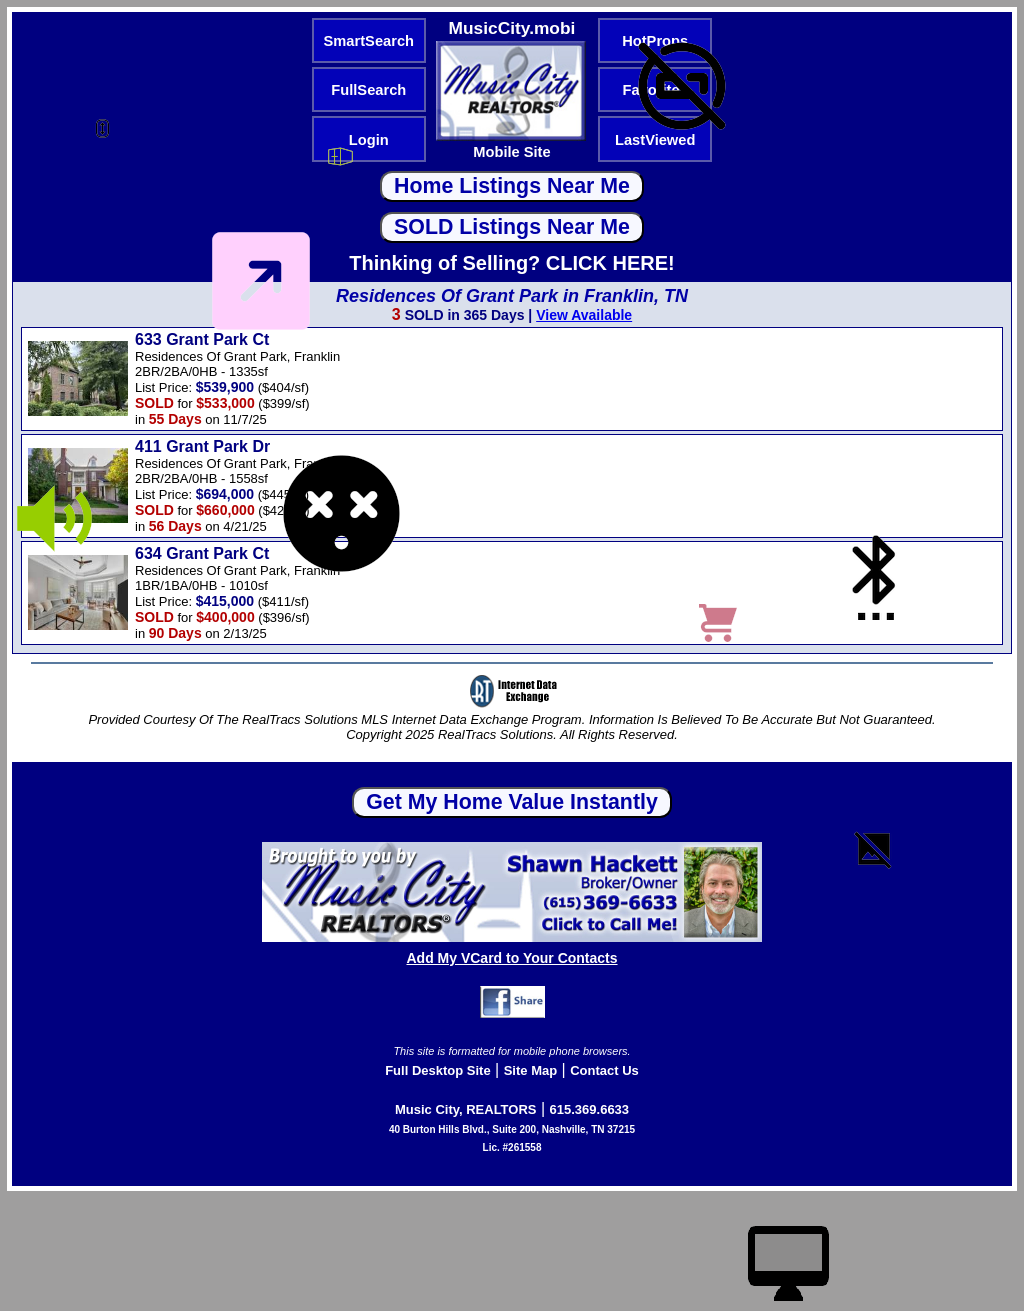 The image size is (1024, 1311). I want to click on increase audio volume, so click(54, 518).